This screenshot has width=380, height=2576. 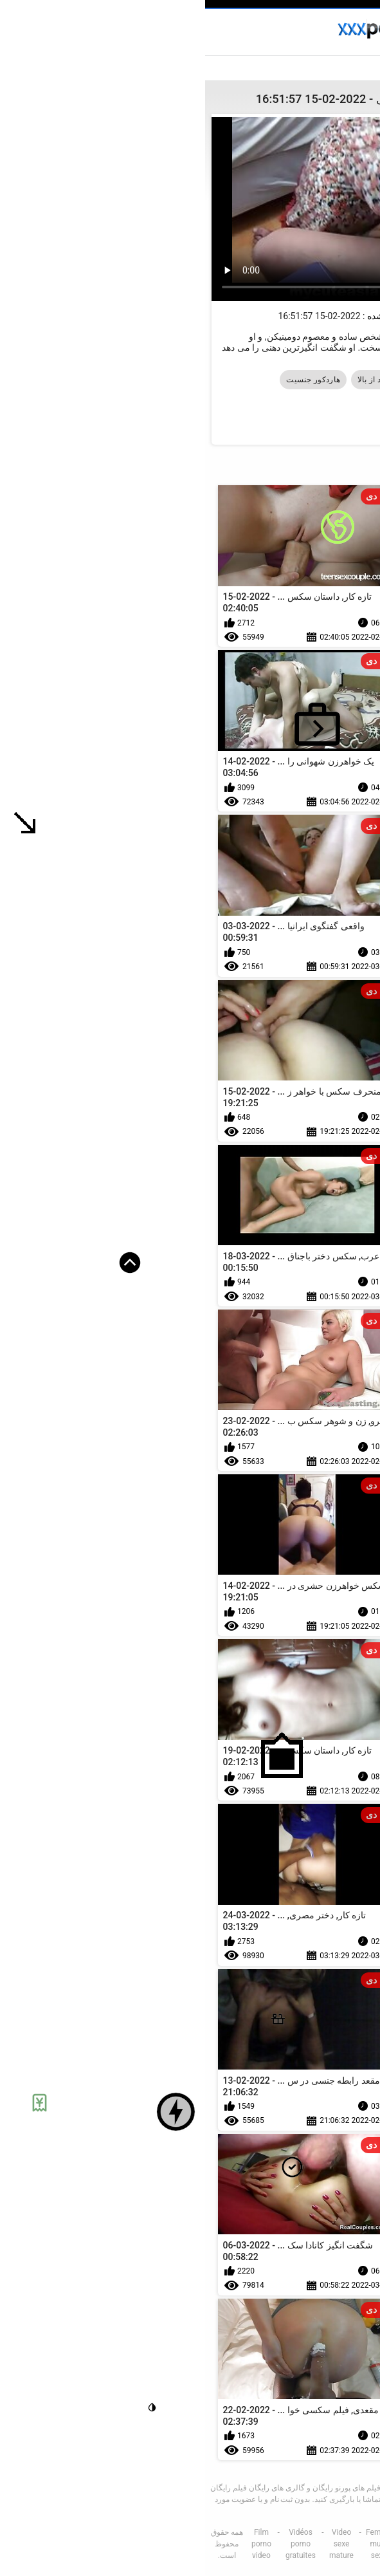 What do you see at coordinates (176, 2111) in the screenshot?
I see `indicates offline mode with cached content available` at bounding box center [176, 2111].